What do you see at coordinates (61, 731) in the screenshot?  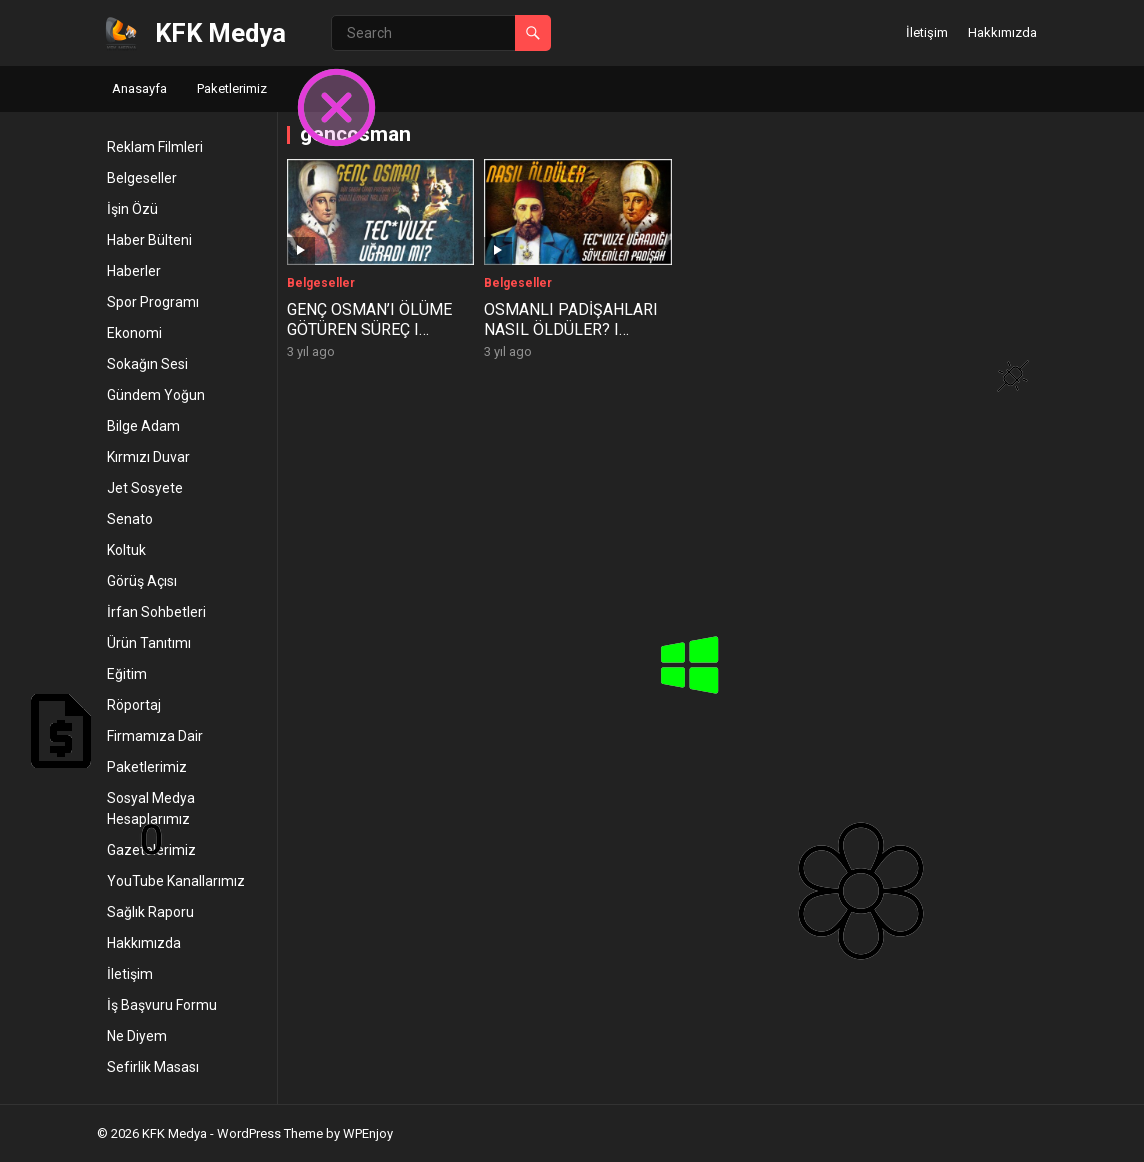 I see `request a price quote or estimate` at bounding box center [61, 731].